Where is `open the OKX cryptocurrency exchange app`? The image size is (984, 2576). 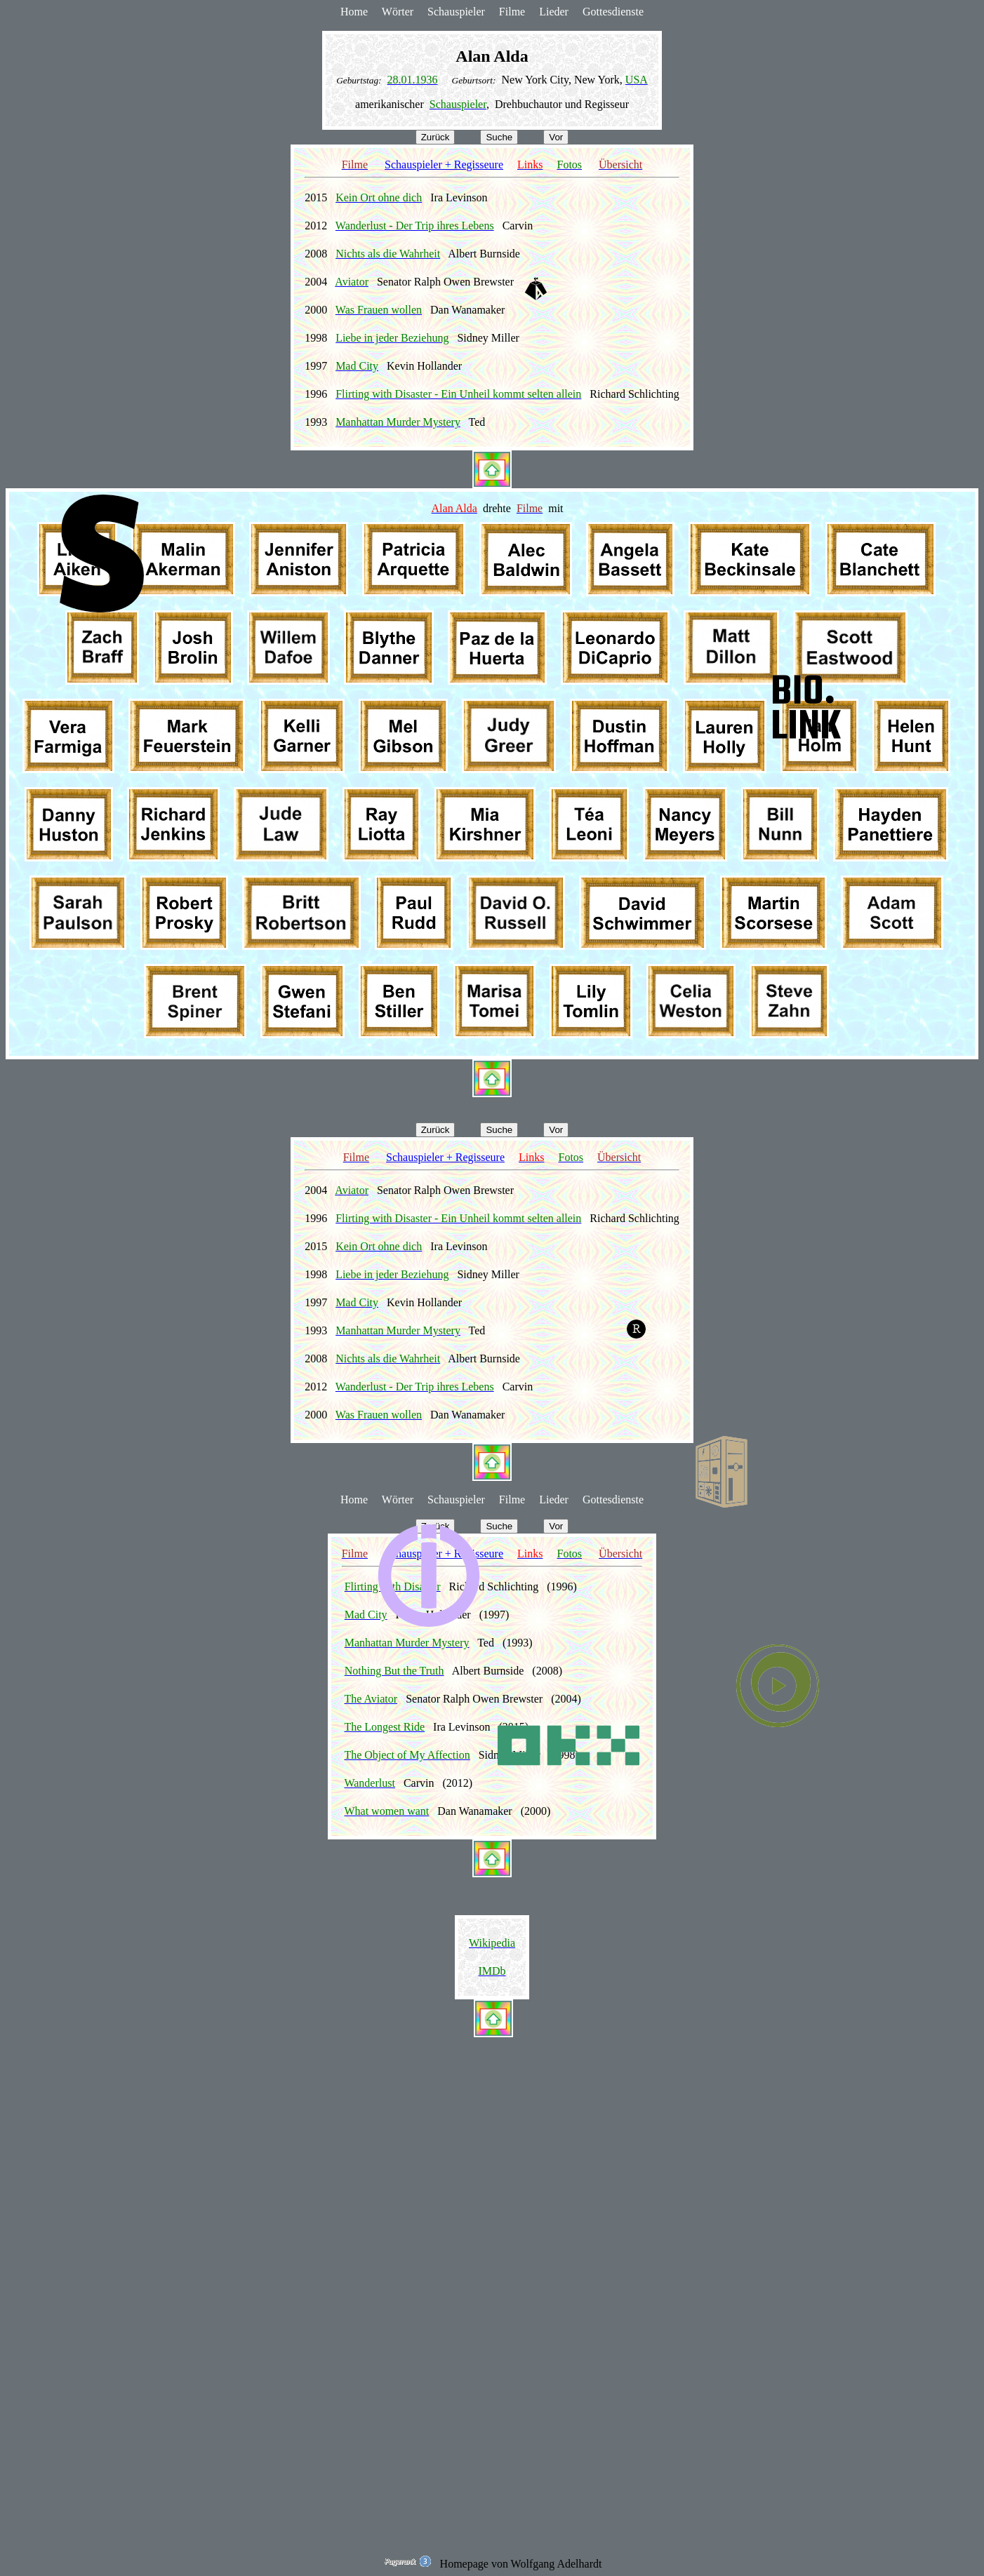 open the OKX cryptocurrency exchange app is located at coordinates (569, 1745).